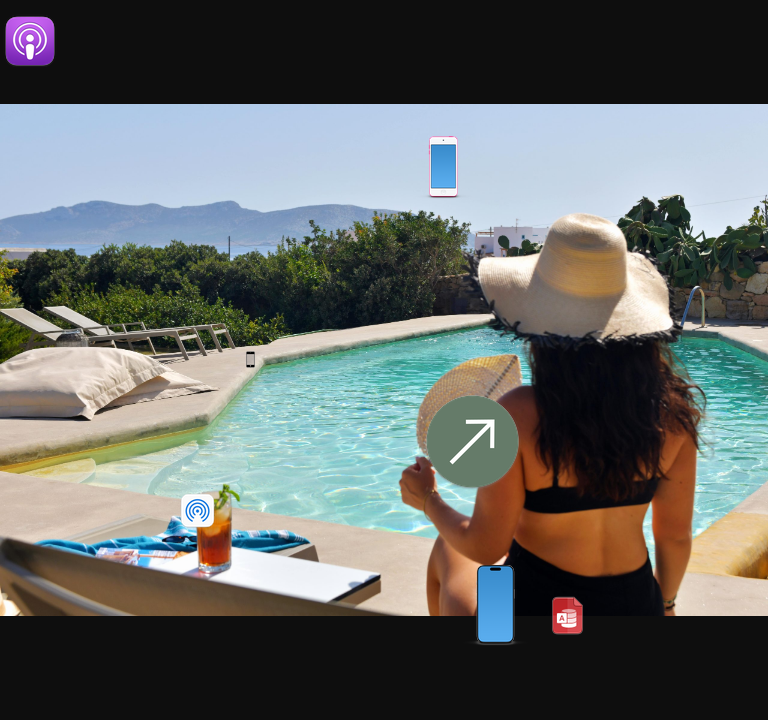 The image size is (768, 720). What do you see at coordinates (495, 605) in the screenshot?
I see `iPhone 16 Pro device icon` at bounding box center [495, 605].